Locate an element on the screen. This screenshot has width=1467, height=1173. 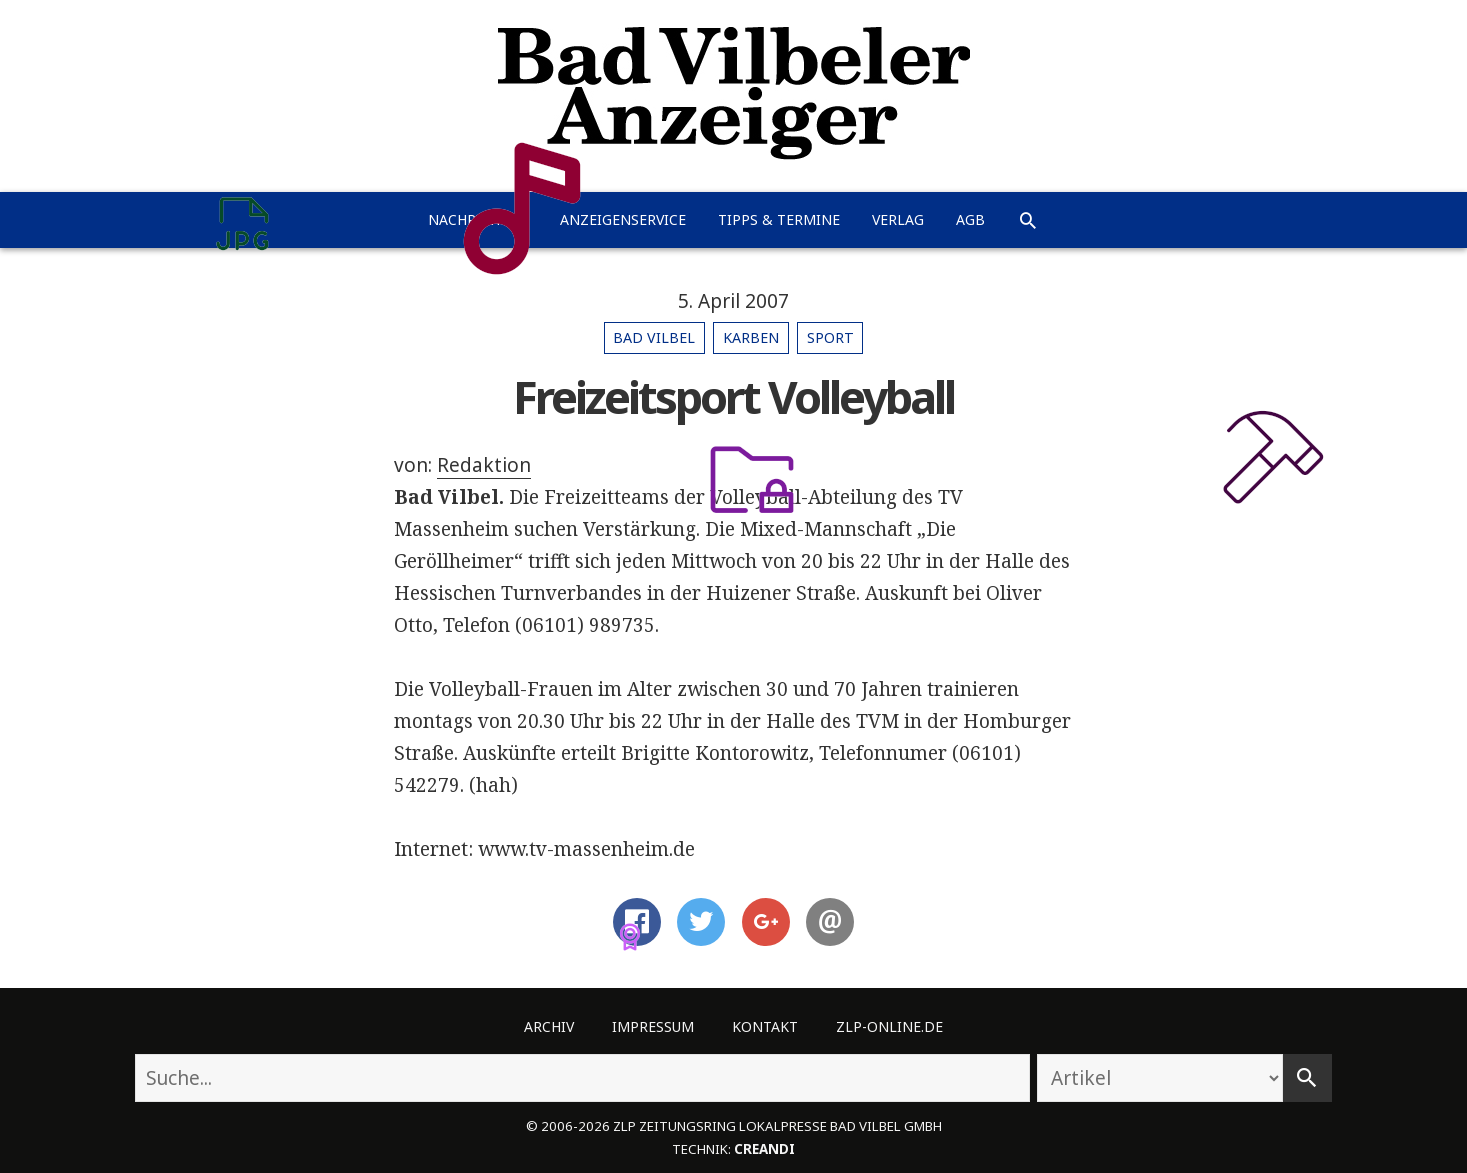
access tools or settings is located at coordinates (1268, 459).